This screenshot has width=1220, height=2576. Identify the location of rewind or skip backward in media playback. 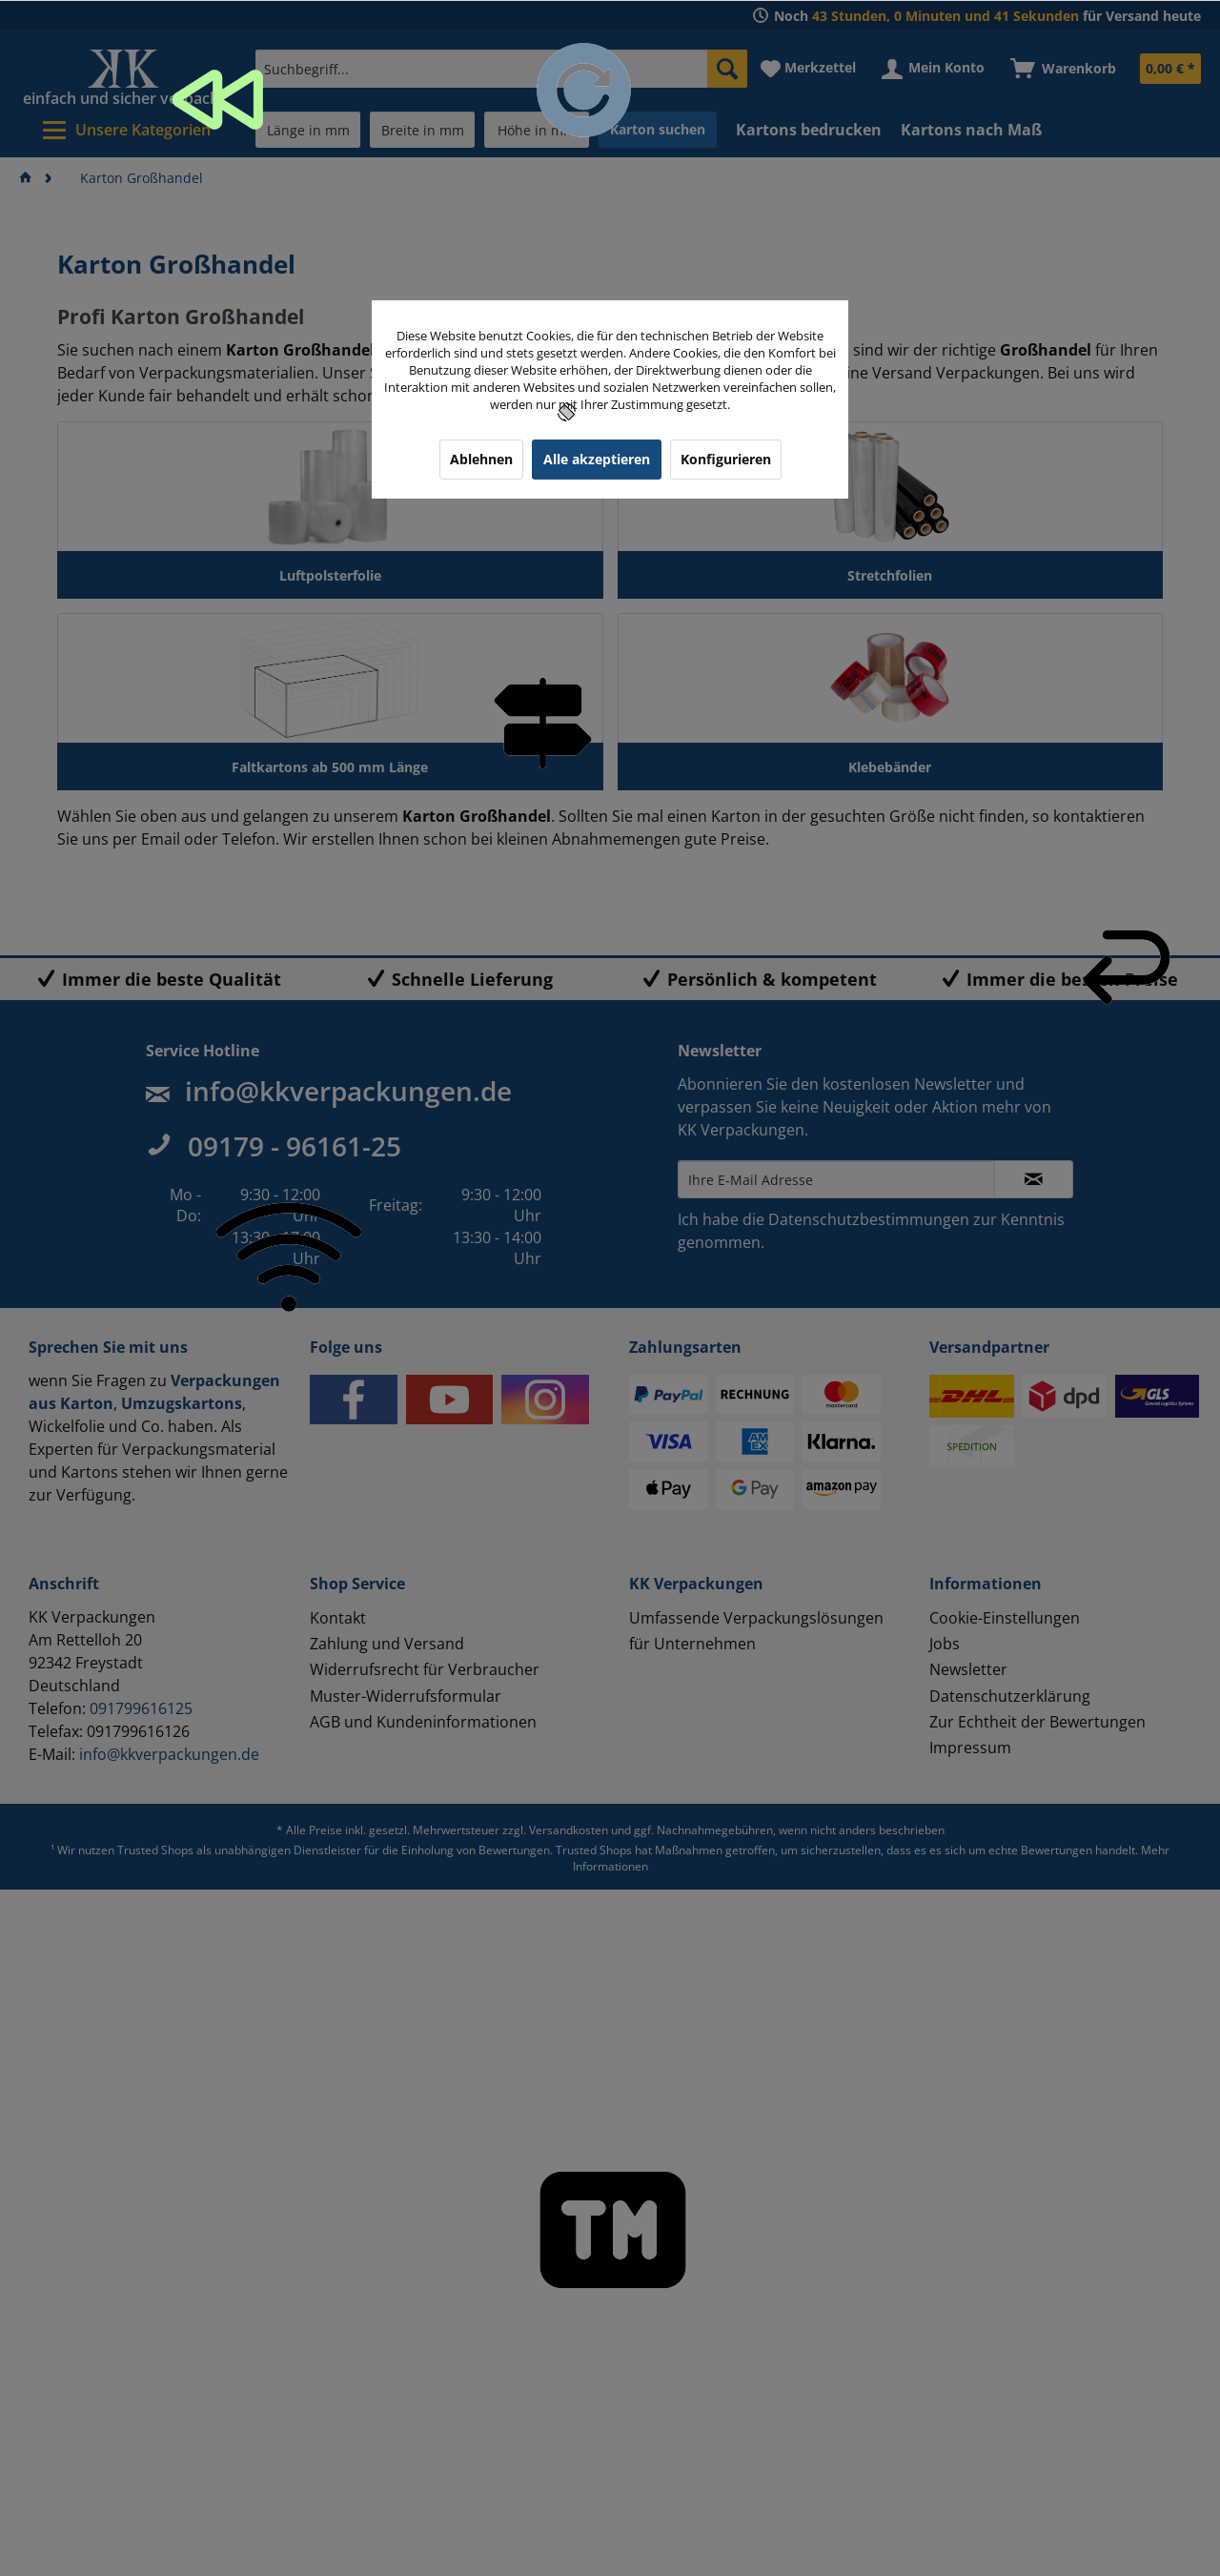
(220, 99).